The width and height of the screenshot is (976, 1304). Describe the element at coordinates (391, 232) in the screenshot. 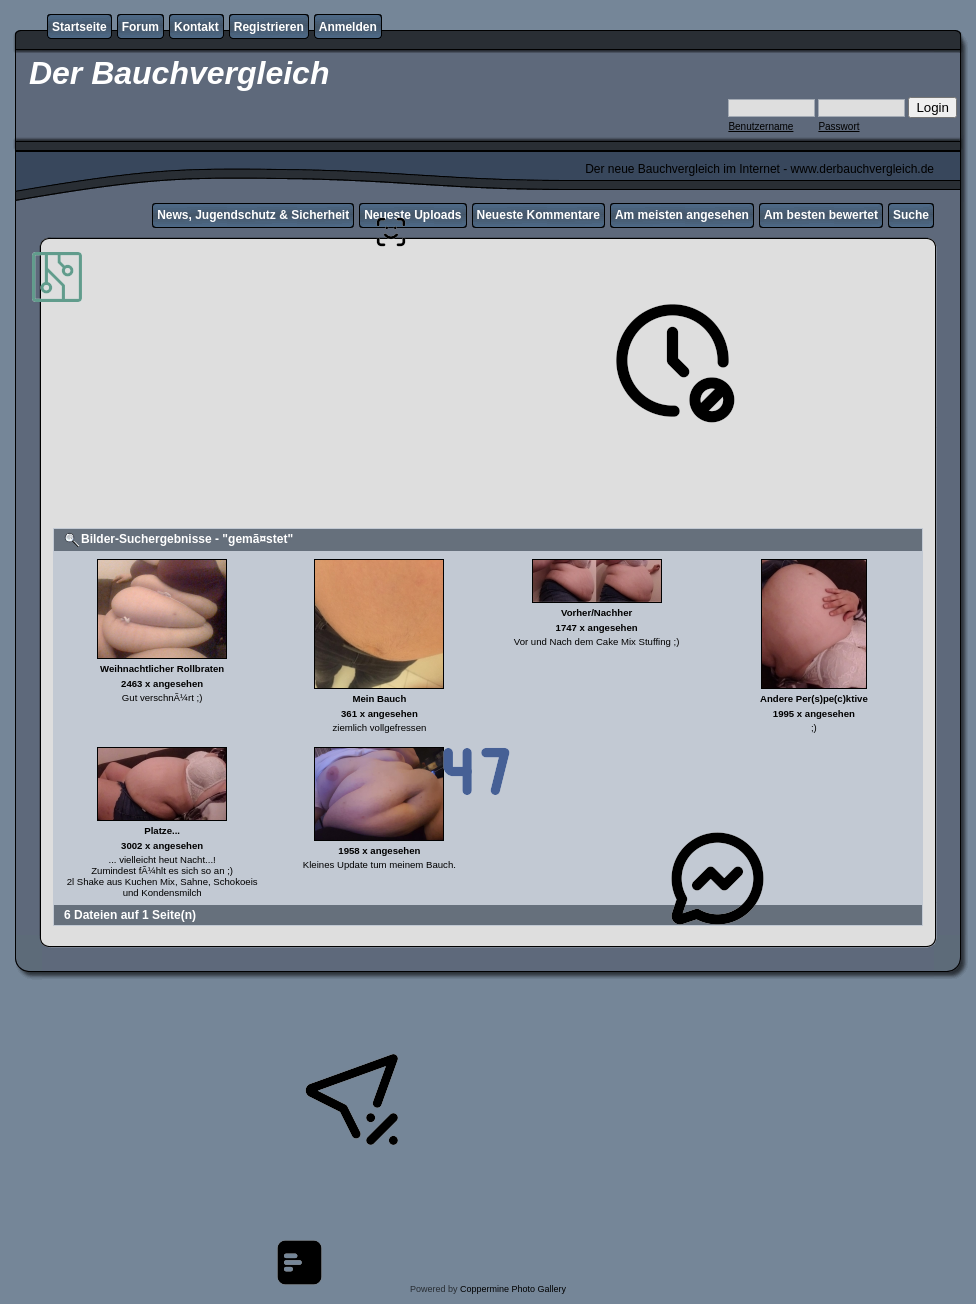

I see `scan your face to unlock` at that location.